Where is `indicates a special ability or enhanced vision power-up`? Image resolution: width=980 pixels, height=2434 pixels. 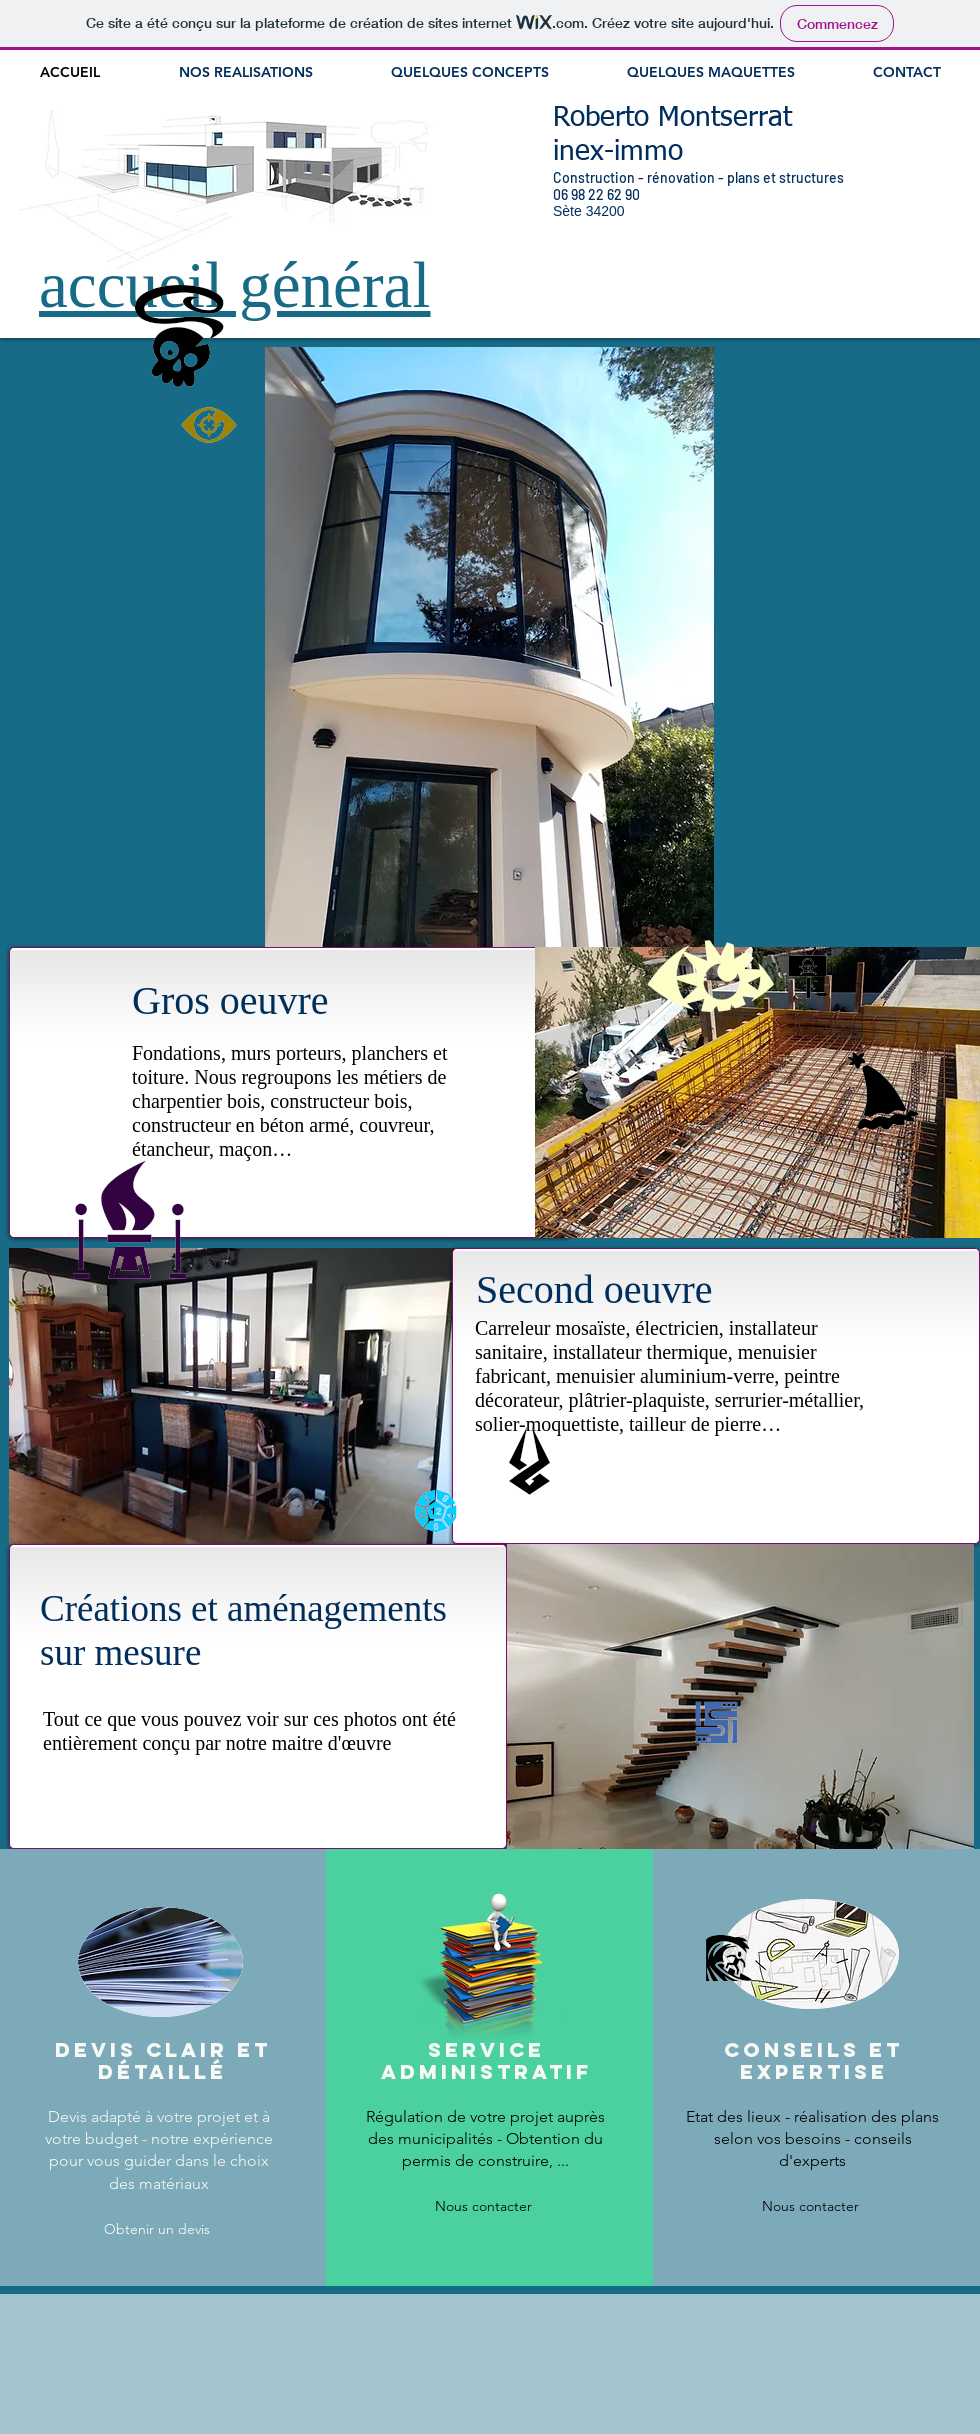
indicates a special ability or enhanced vision power-up is located at coordinates (710, 982).